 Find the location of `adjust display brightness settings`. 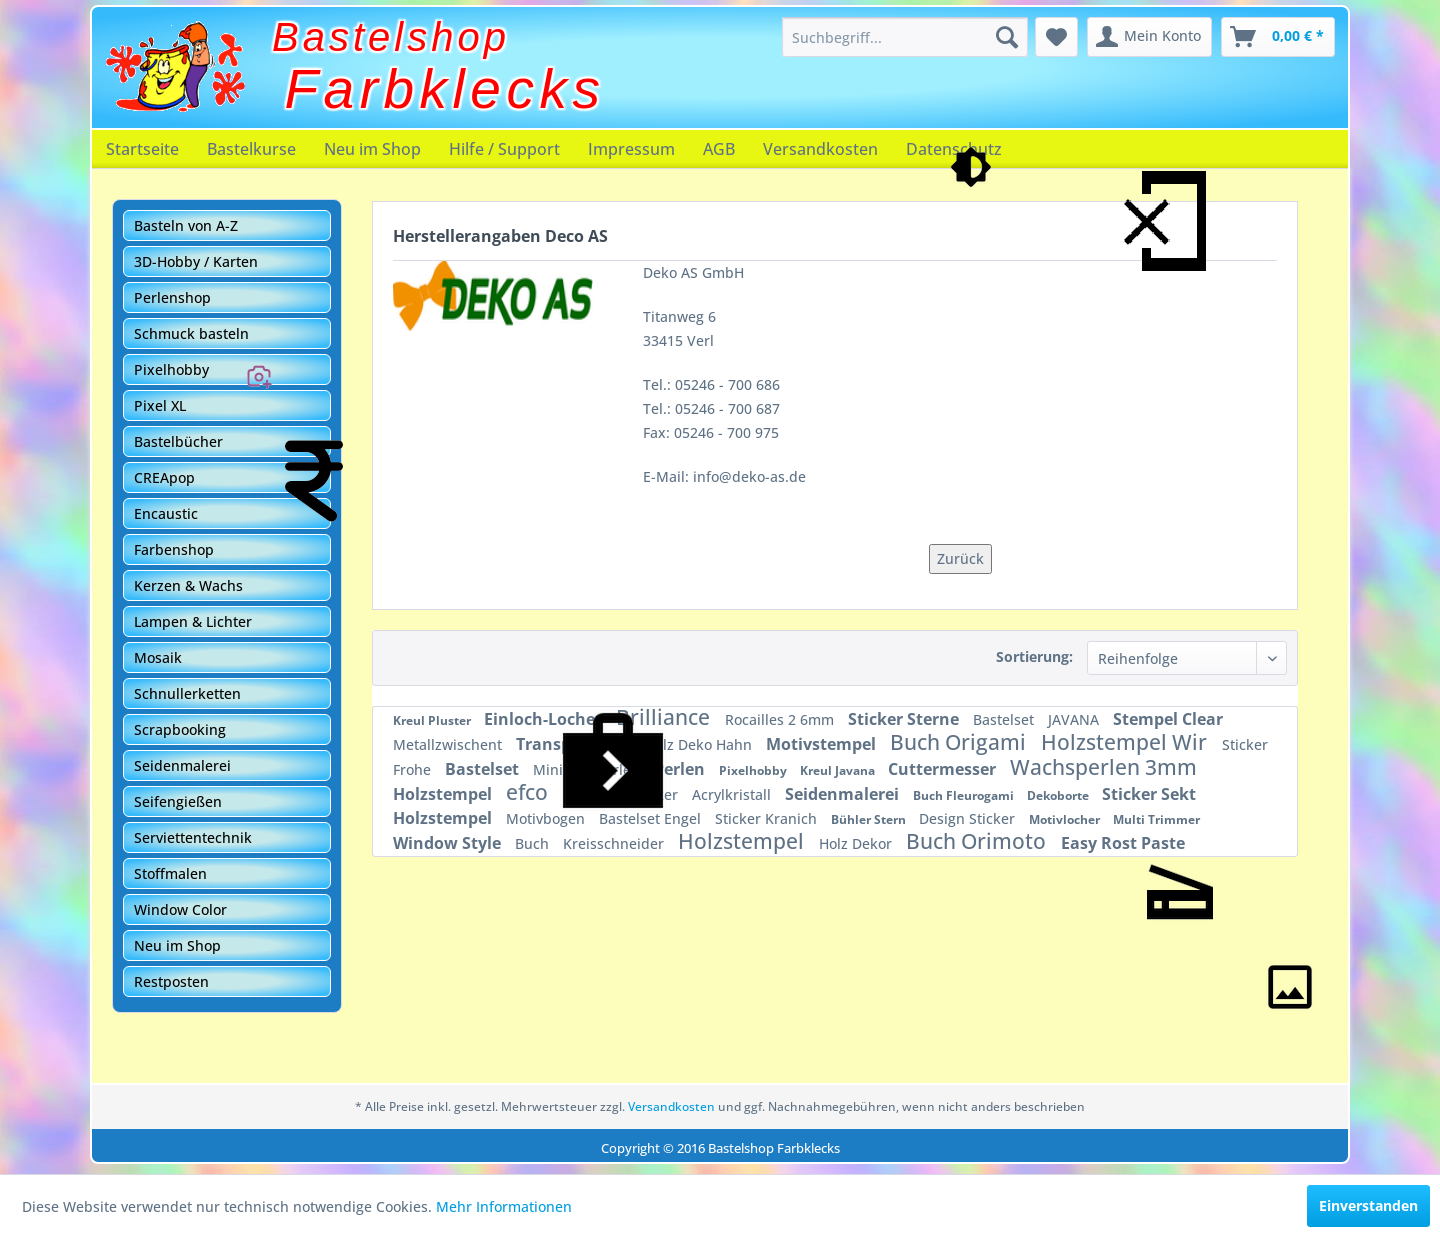

adjust display brightness settings is located at coordinates (971, 167).